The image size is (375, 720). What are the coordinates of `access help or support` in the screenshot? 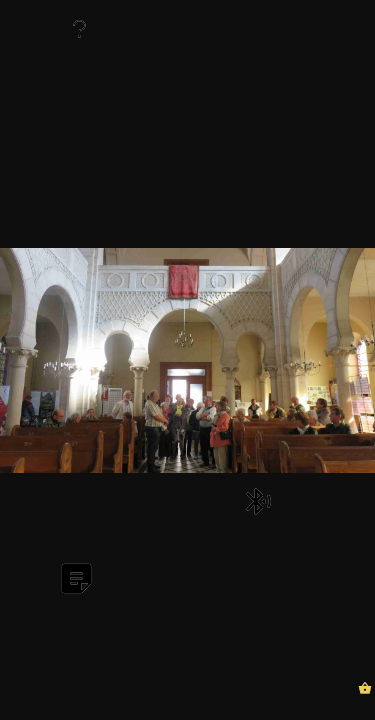 It's located at (79, 28).